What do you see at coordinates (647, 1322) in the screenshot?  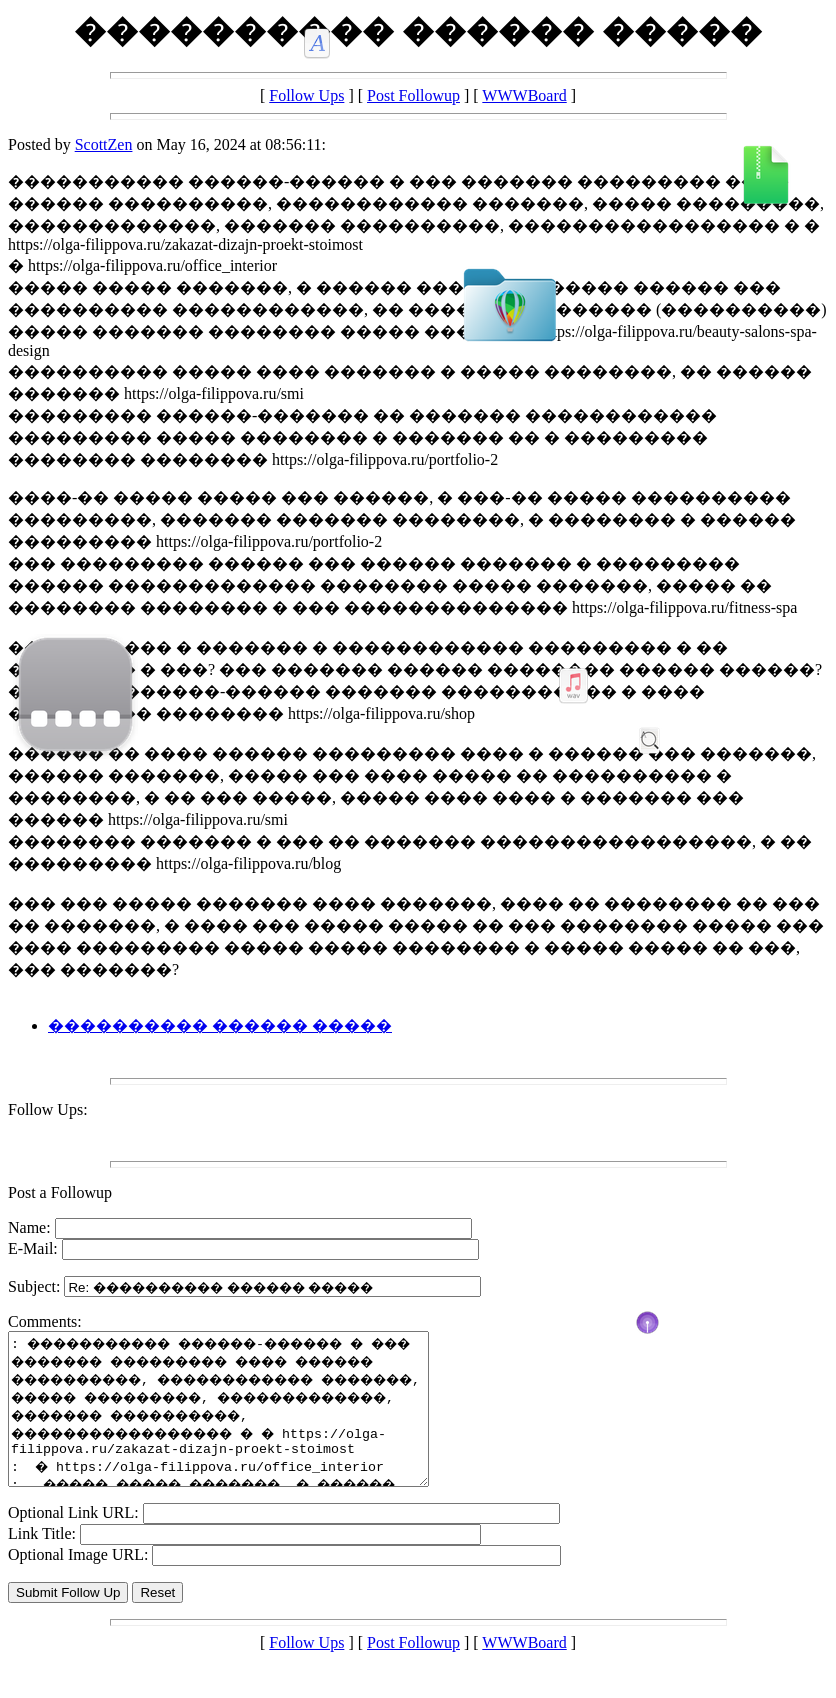 I see `open the podcasts app` at bounding box center [647, 1322].